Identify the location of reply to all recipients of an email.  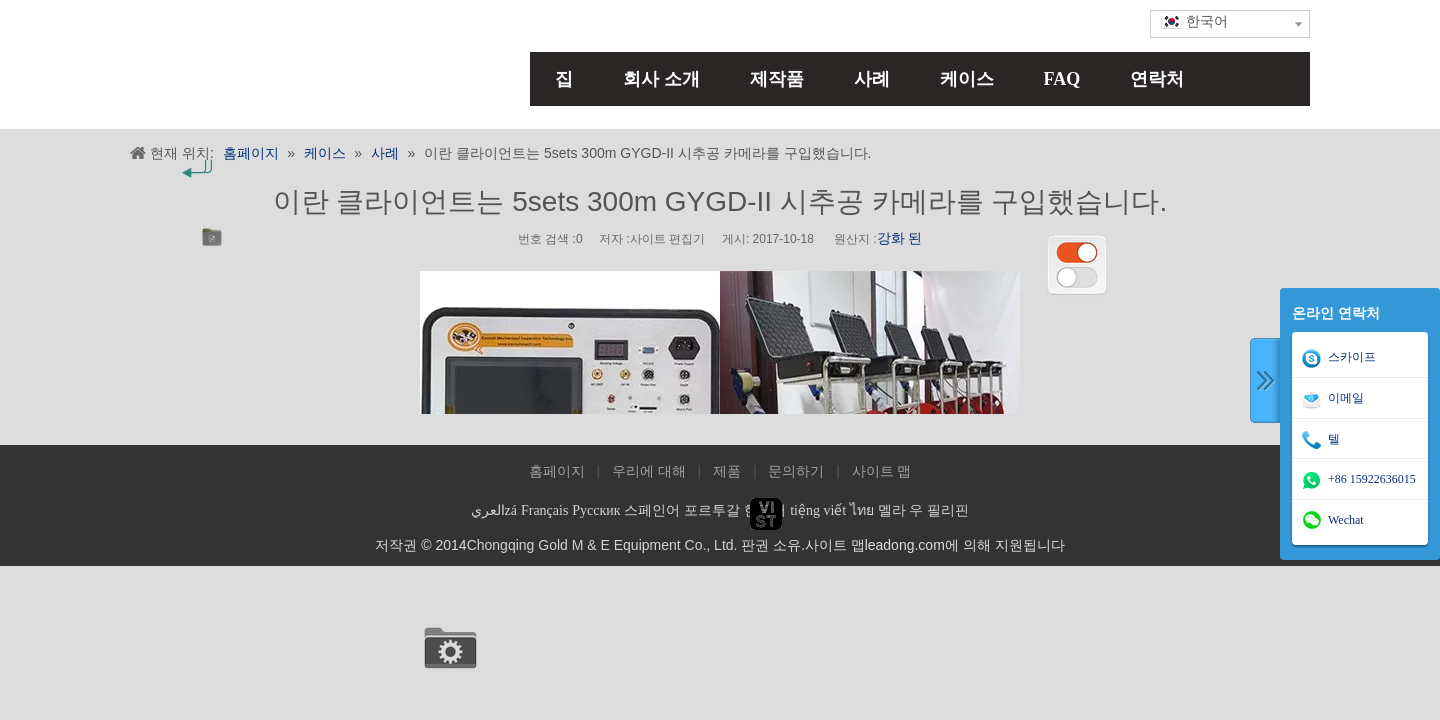
(196, 168).